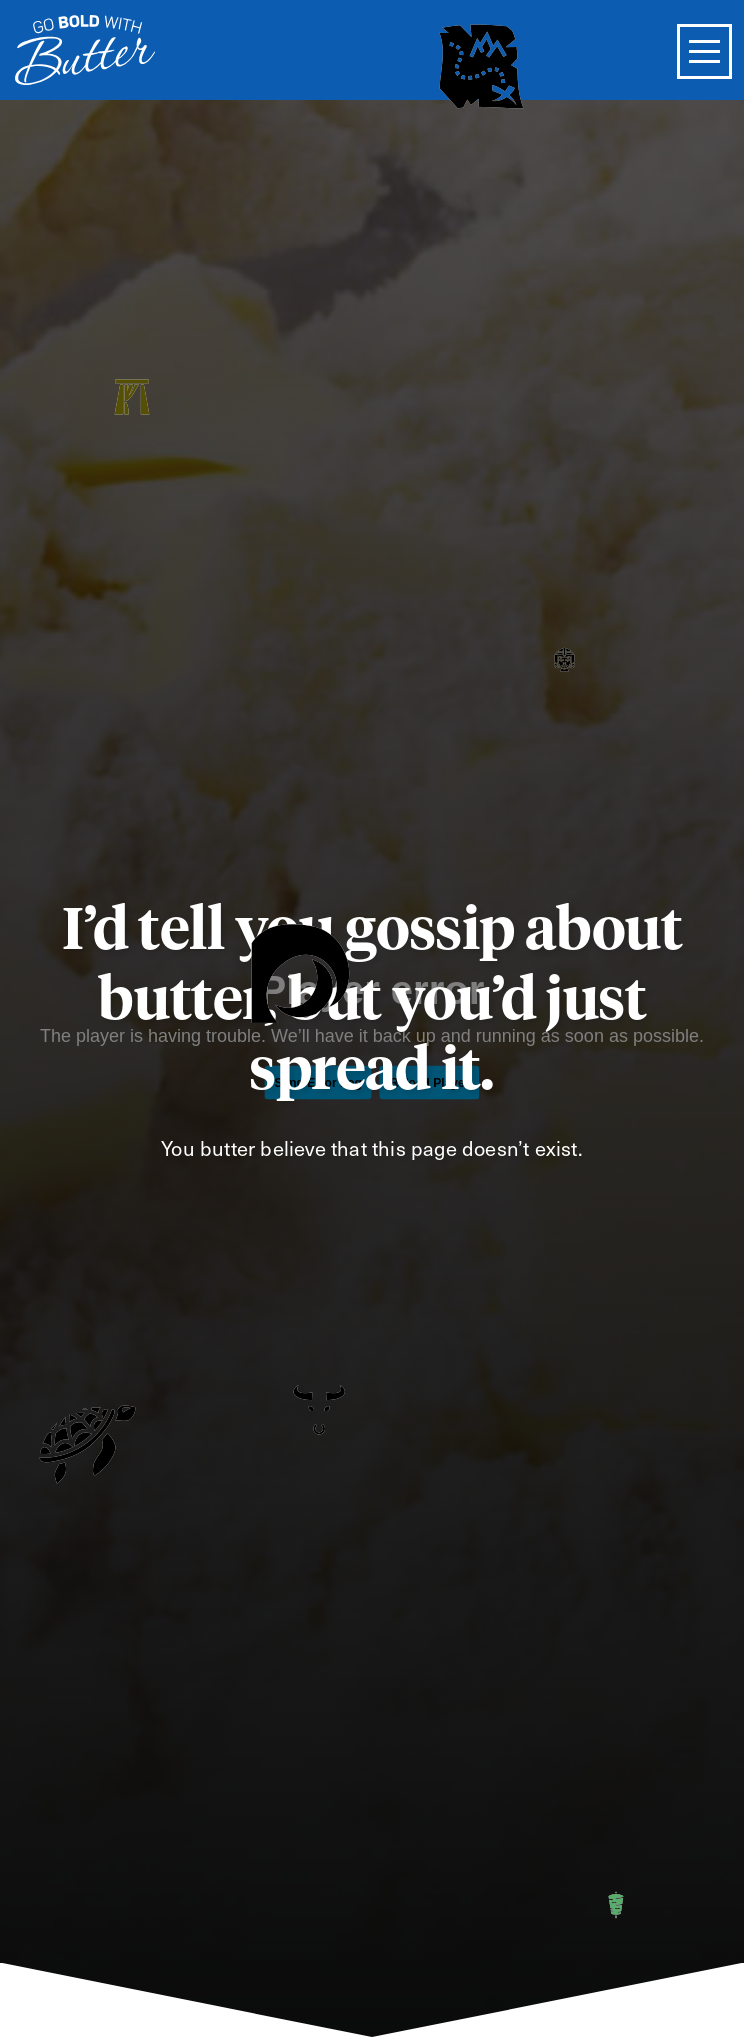 The width and height of the screenshot is (744, 2037). Describe the element at coordinates (300, 972) in the screenshot. I see `select tentacle or sea creature ability` at that location.